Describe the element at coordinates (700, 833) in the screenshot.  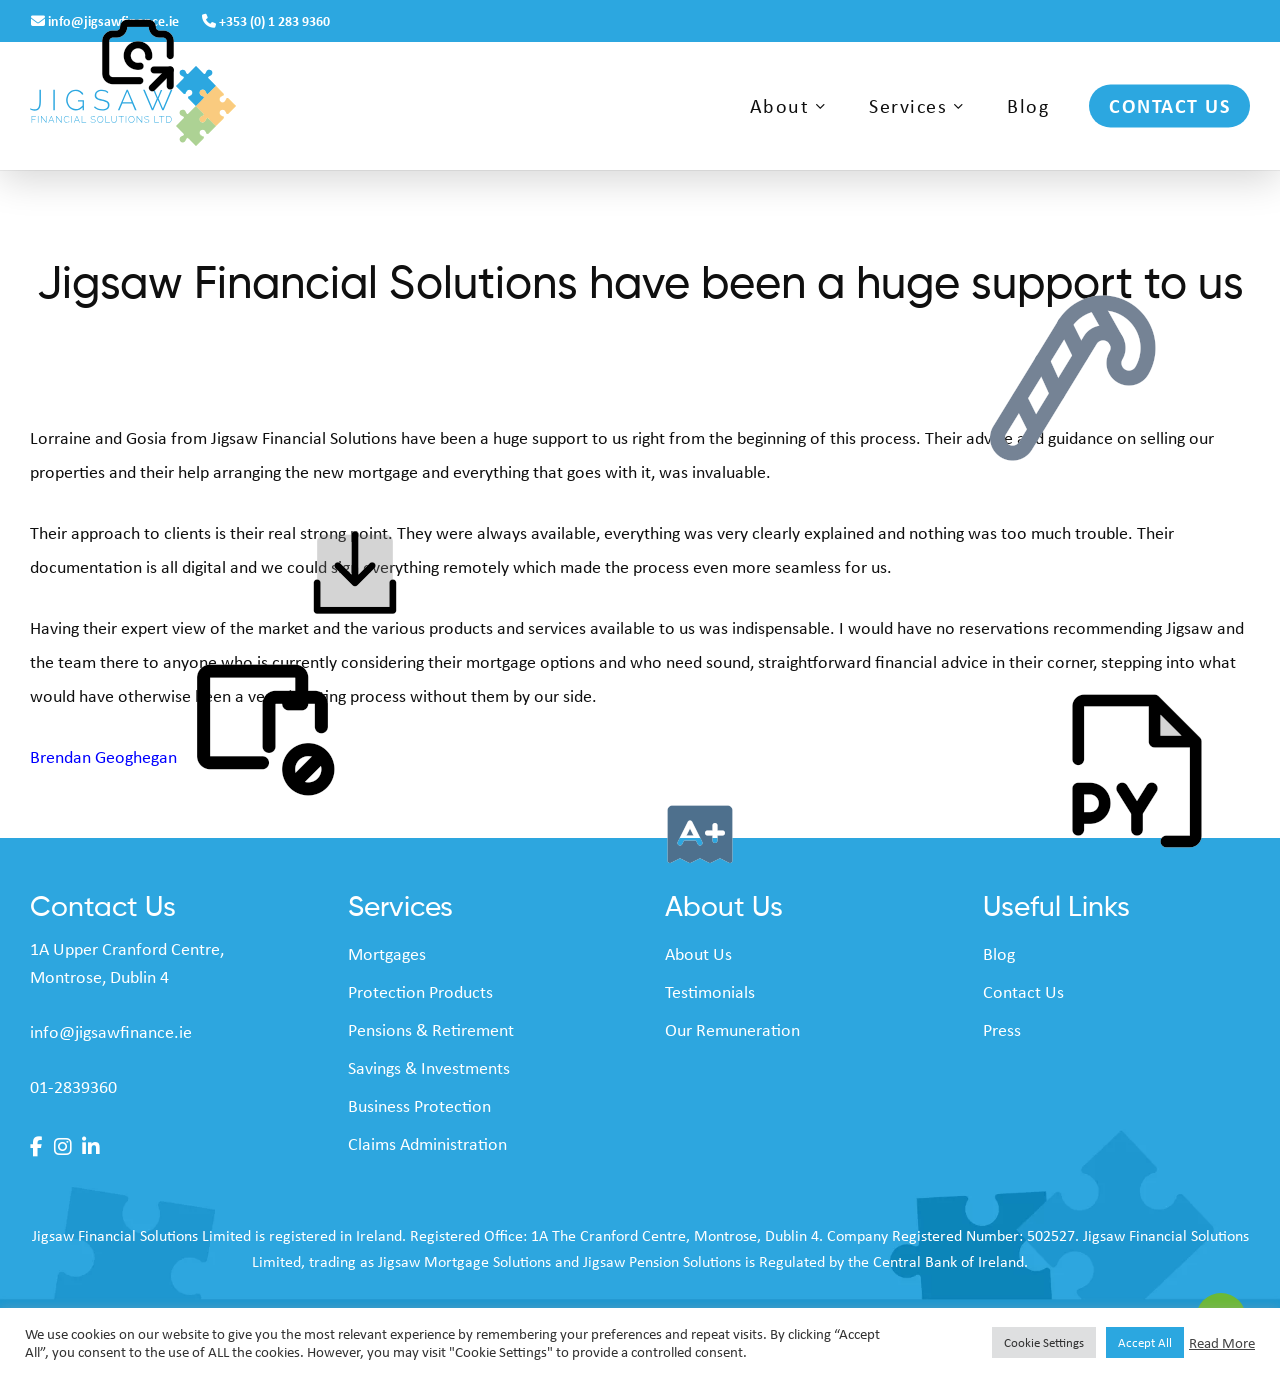
I see `view exam or test results` at that location.